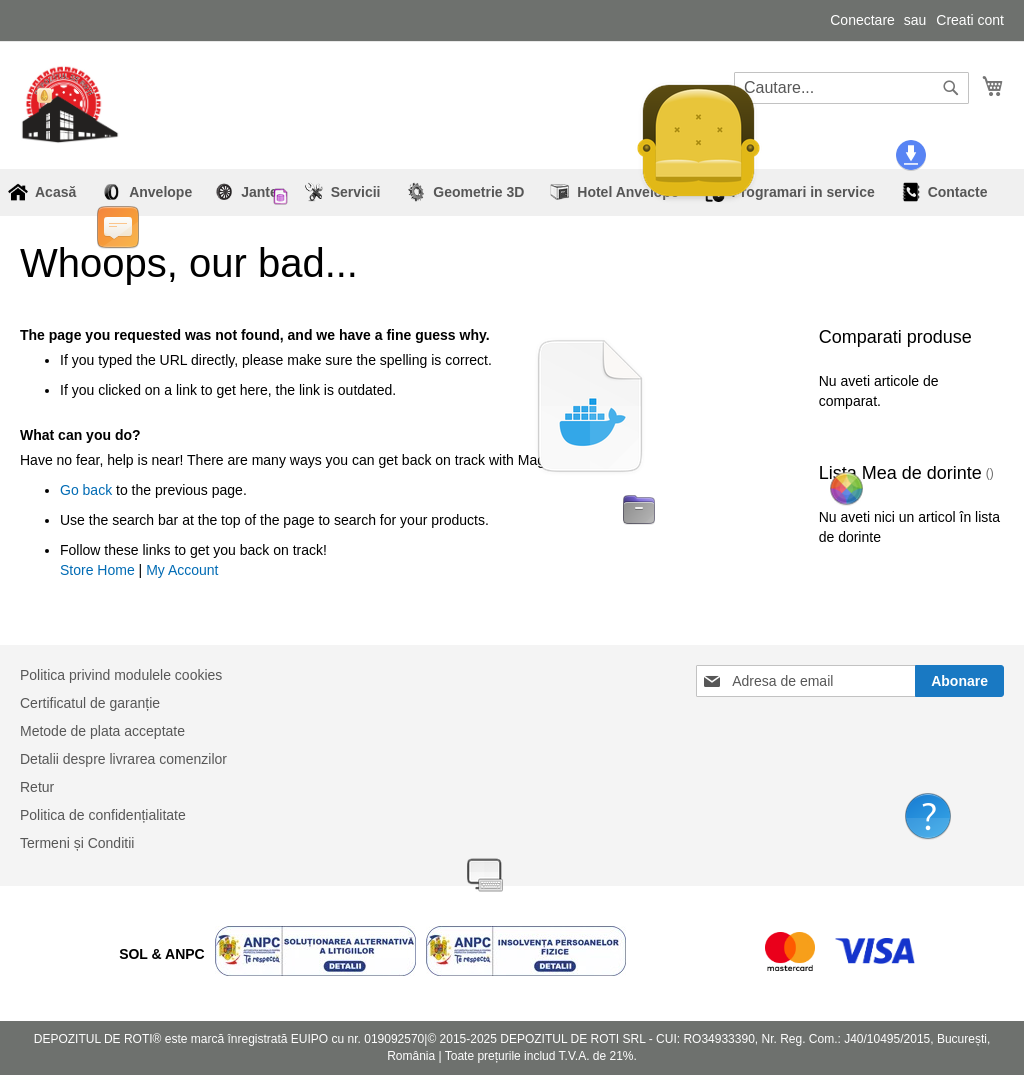 The height and width of the screenshot is (1075, 1024). I want to click on access your downloads folder, so click(911, 155).